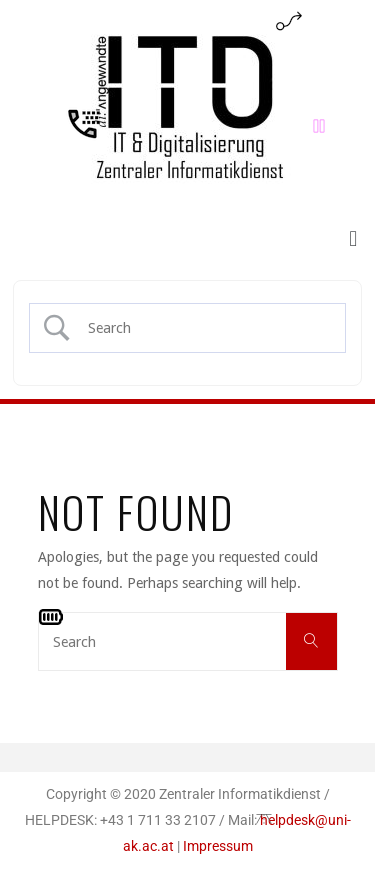 This screenshot has height=870, width=375. I want to click on view directions or navigation, so click(264, 819).